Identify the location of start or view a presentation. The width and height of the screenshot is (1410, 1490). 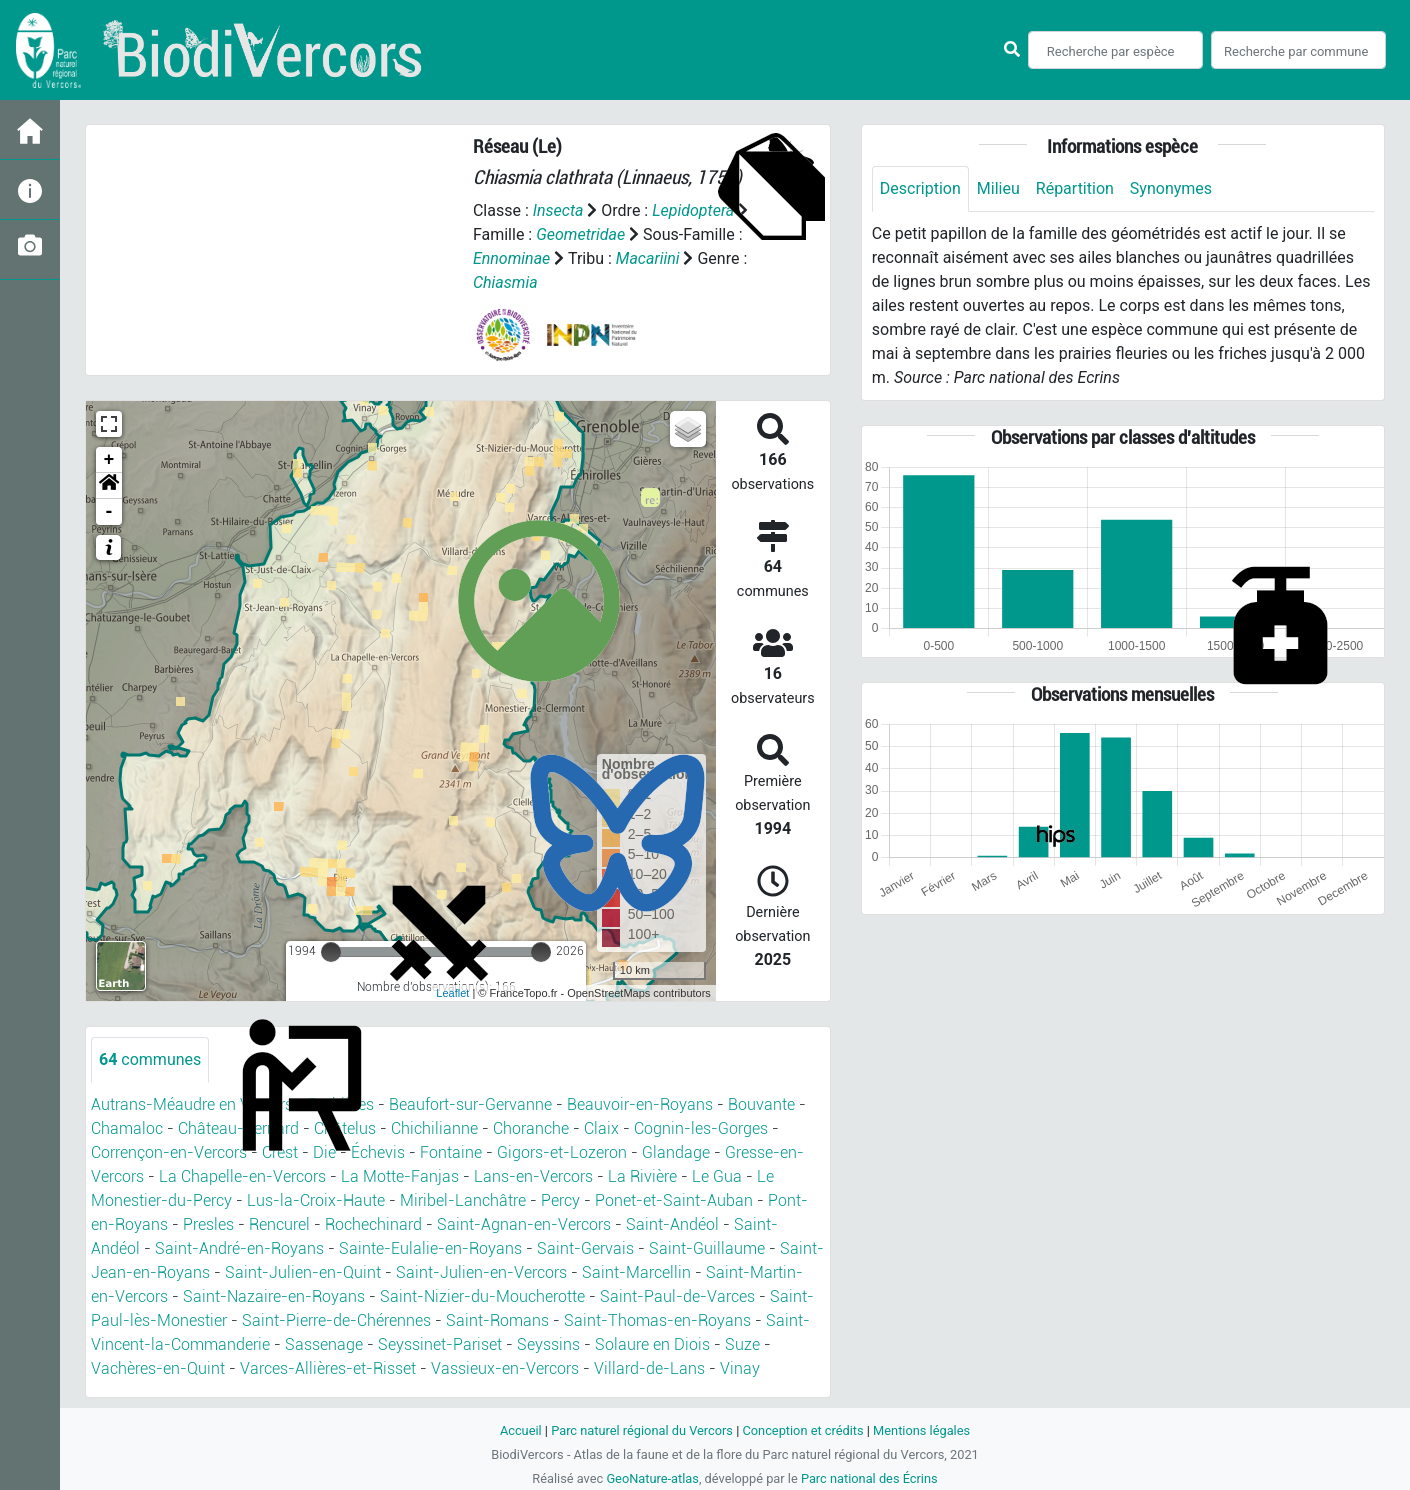
(302, 1085).